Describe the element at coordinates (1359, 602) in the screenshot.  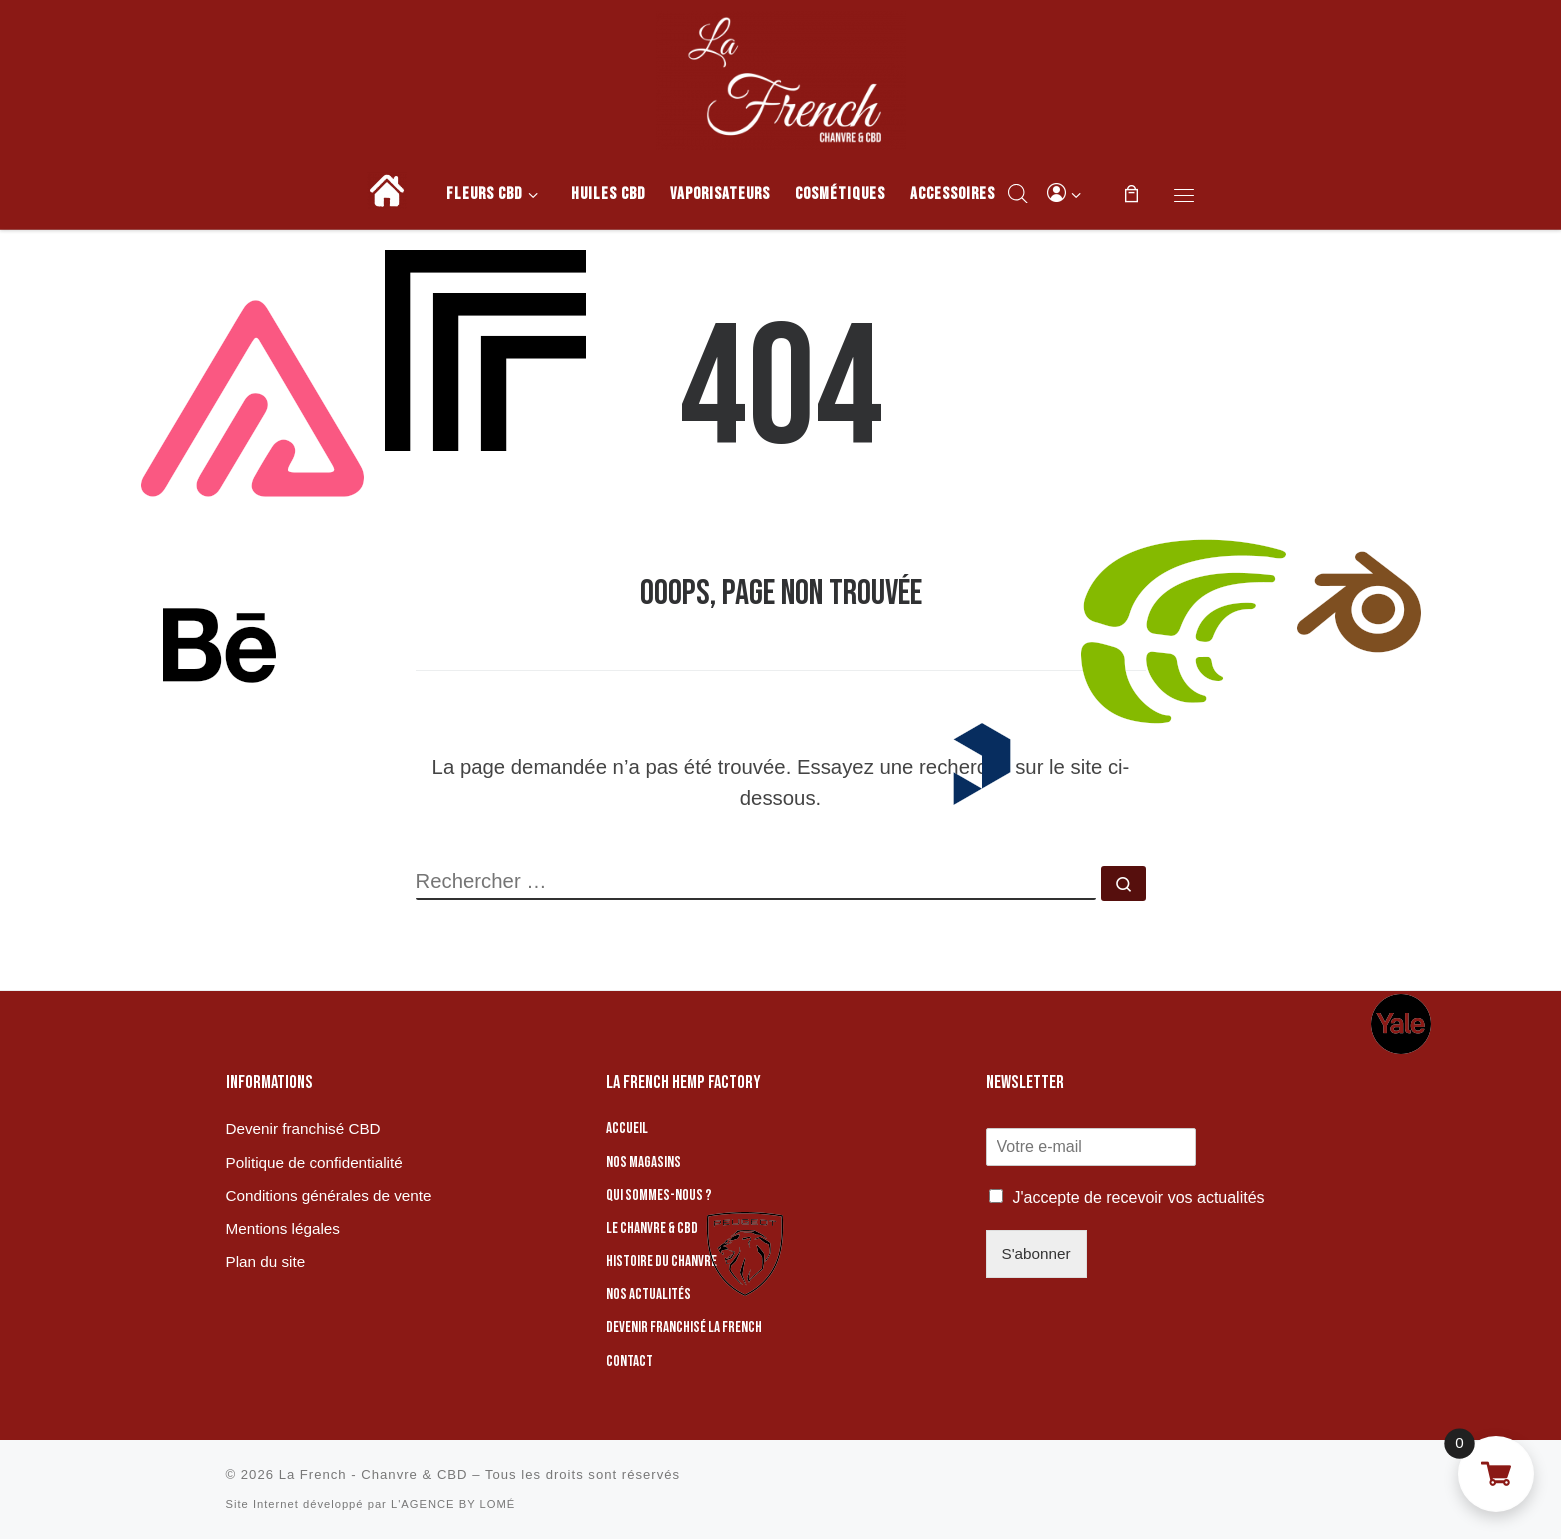
I see `open blender 3d modeling software` at that location.